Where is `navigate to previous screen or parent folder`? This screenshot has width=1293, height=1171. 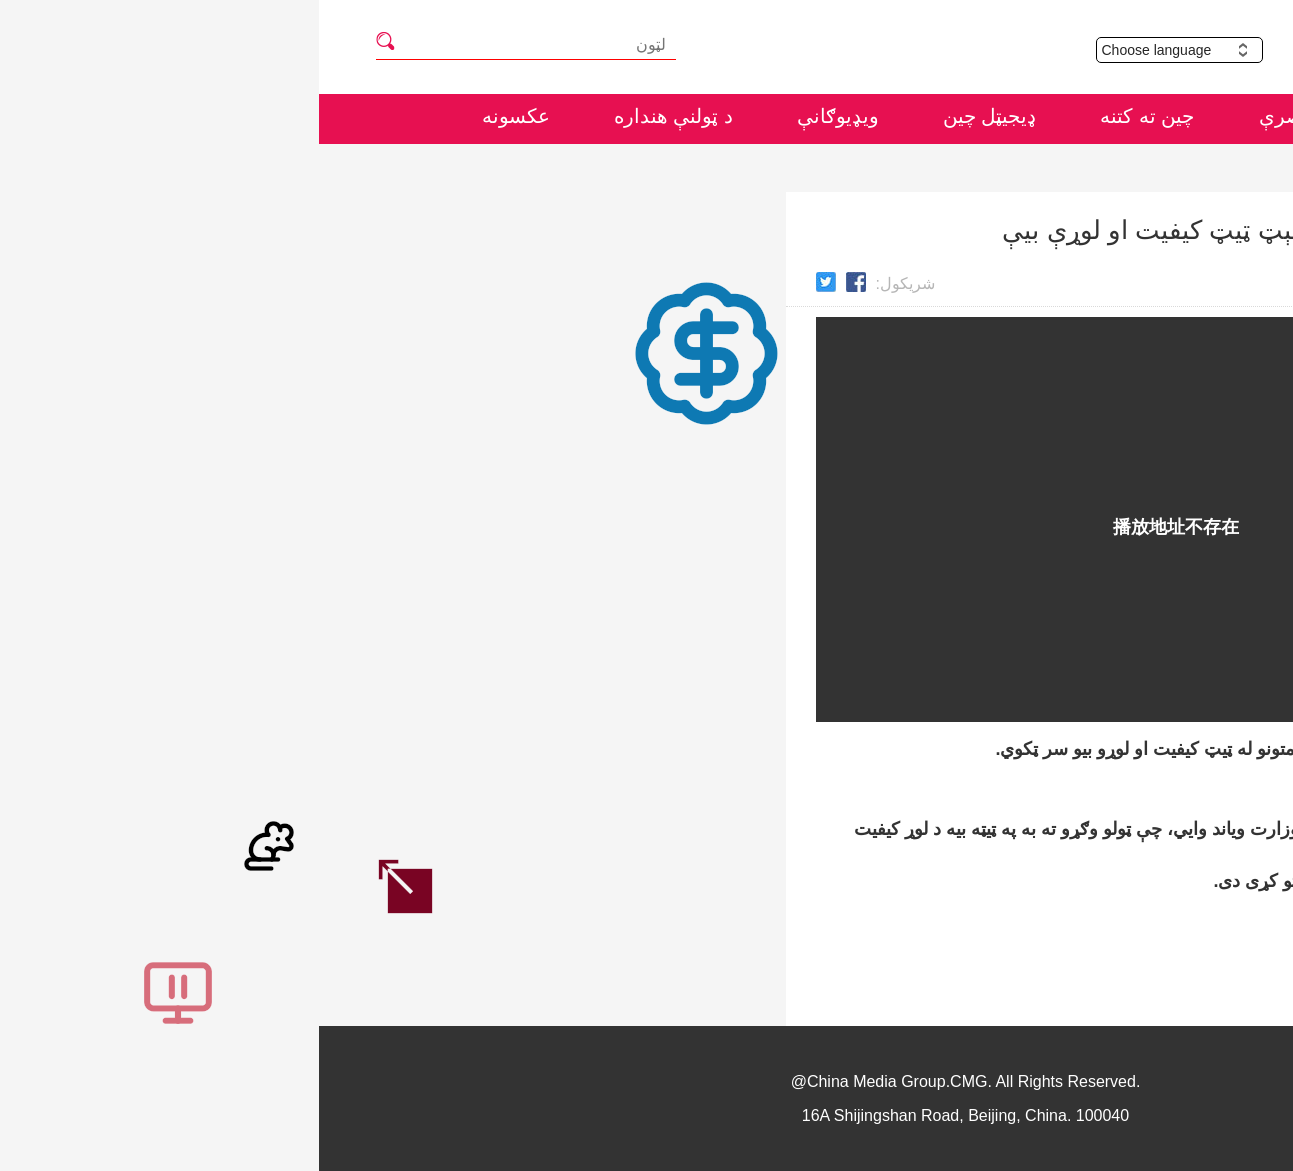 navigate to previous screen or parent folder is located at coordinates (405, 886).